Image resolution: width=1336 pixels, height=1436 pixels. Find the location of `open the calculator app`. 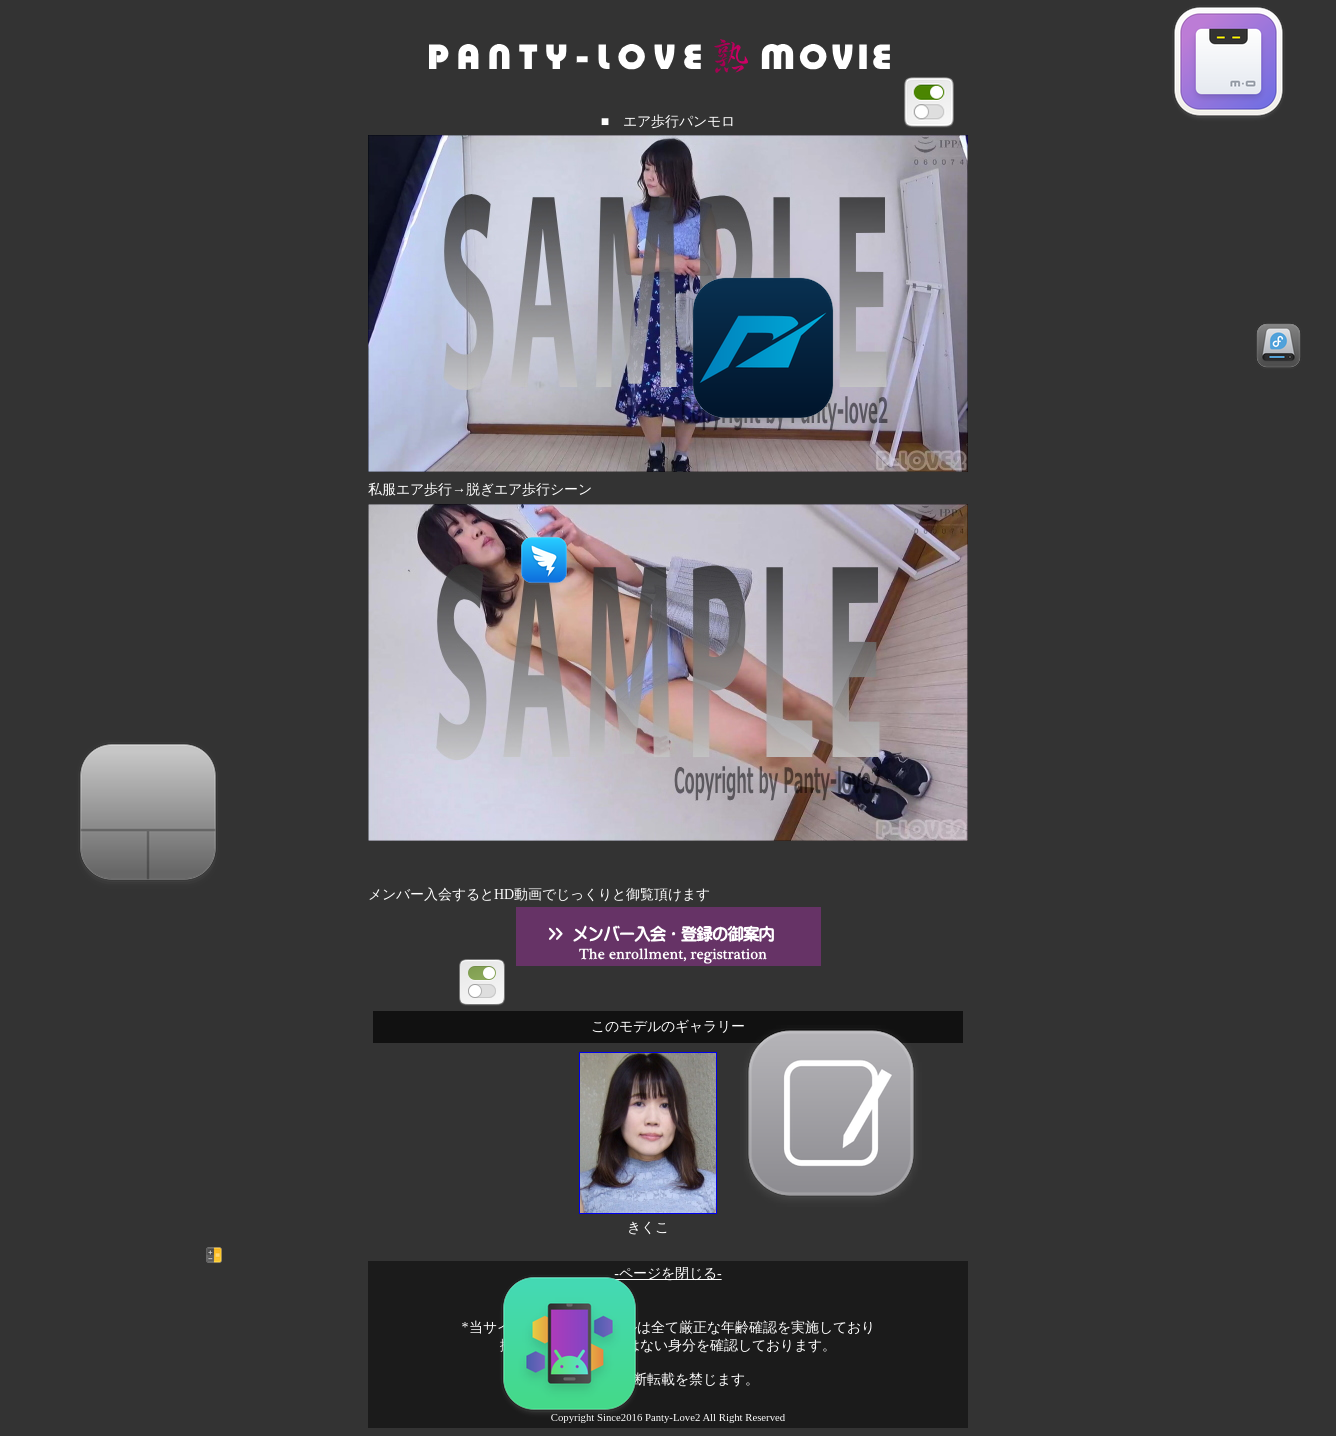

open the calculator app is located at coordinates (214, 1255).